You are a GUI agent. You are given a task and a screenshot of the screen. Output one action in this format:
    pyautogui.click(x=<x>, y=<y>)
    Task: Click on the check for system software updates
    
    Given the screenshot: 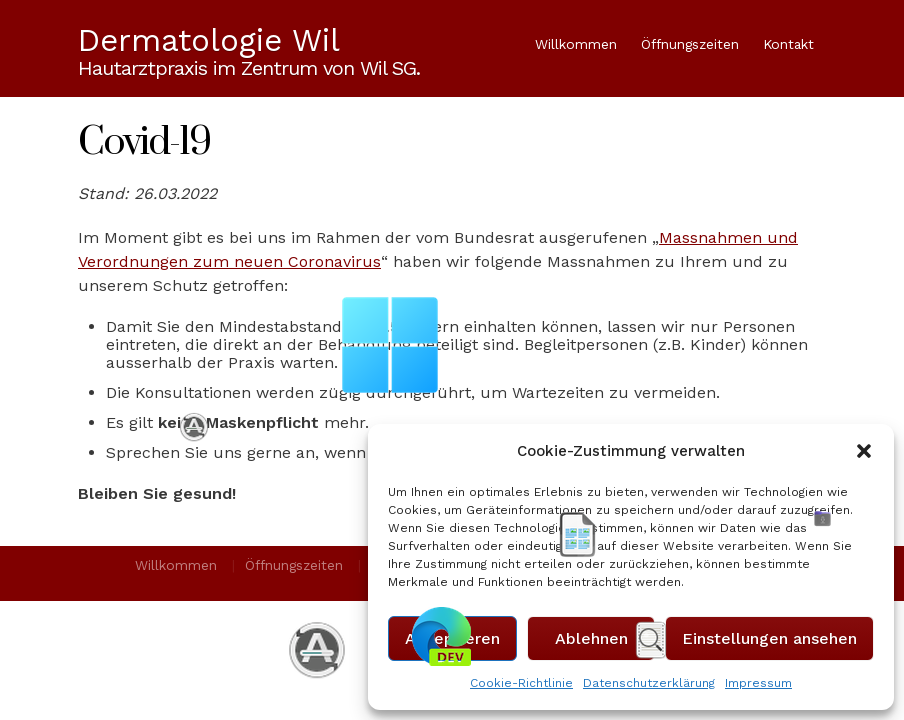 What is the action you would take?
    pyautogui.click(x=194, y=427)
    